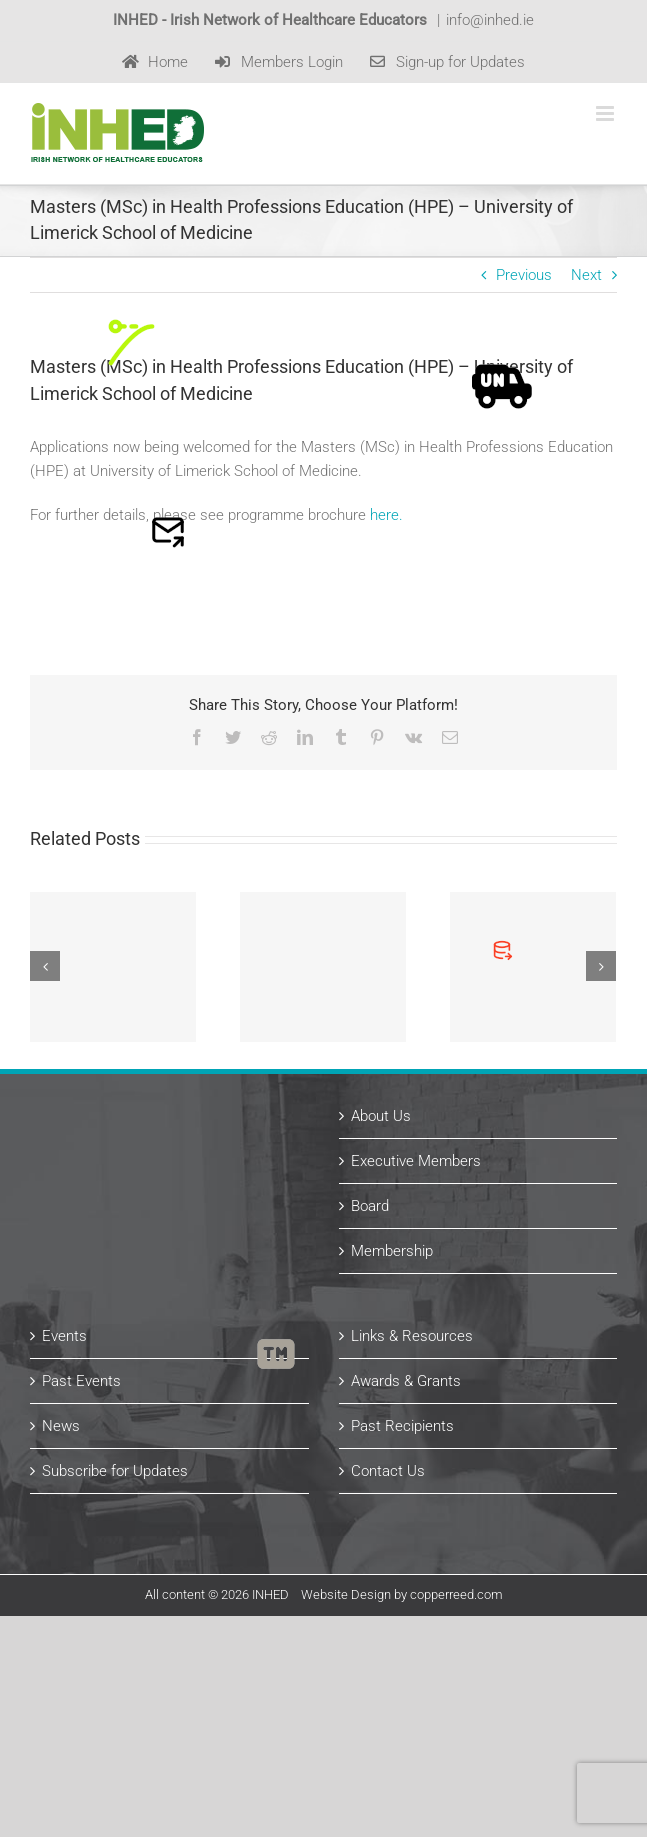 The image size is (647, 1837). Describe the element at coordinates (502, 950) in the screenshot. I see `export data from database` at that location.